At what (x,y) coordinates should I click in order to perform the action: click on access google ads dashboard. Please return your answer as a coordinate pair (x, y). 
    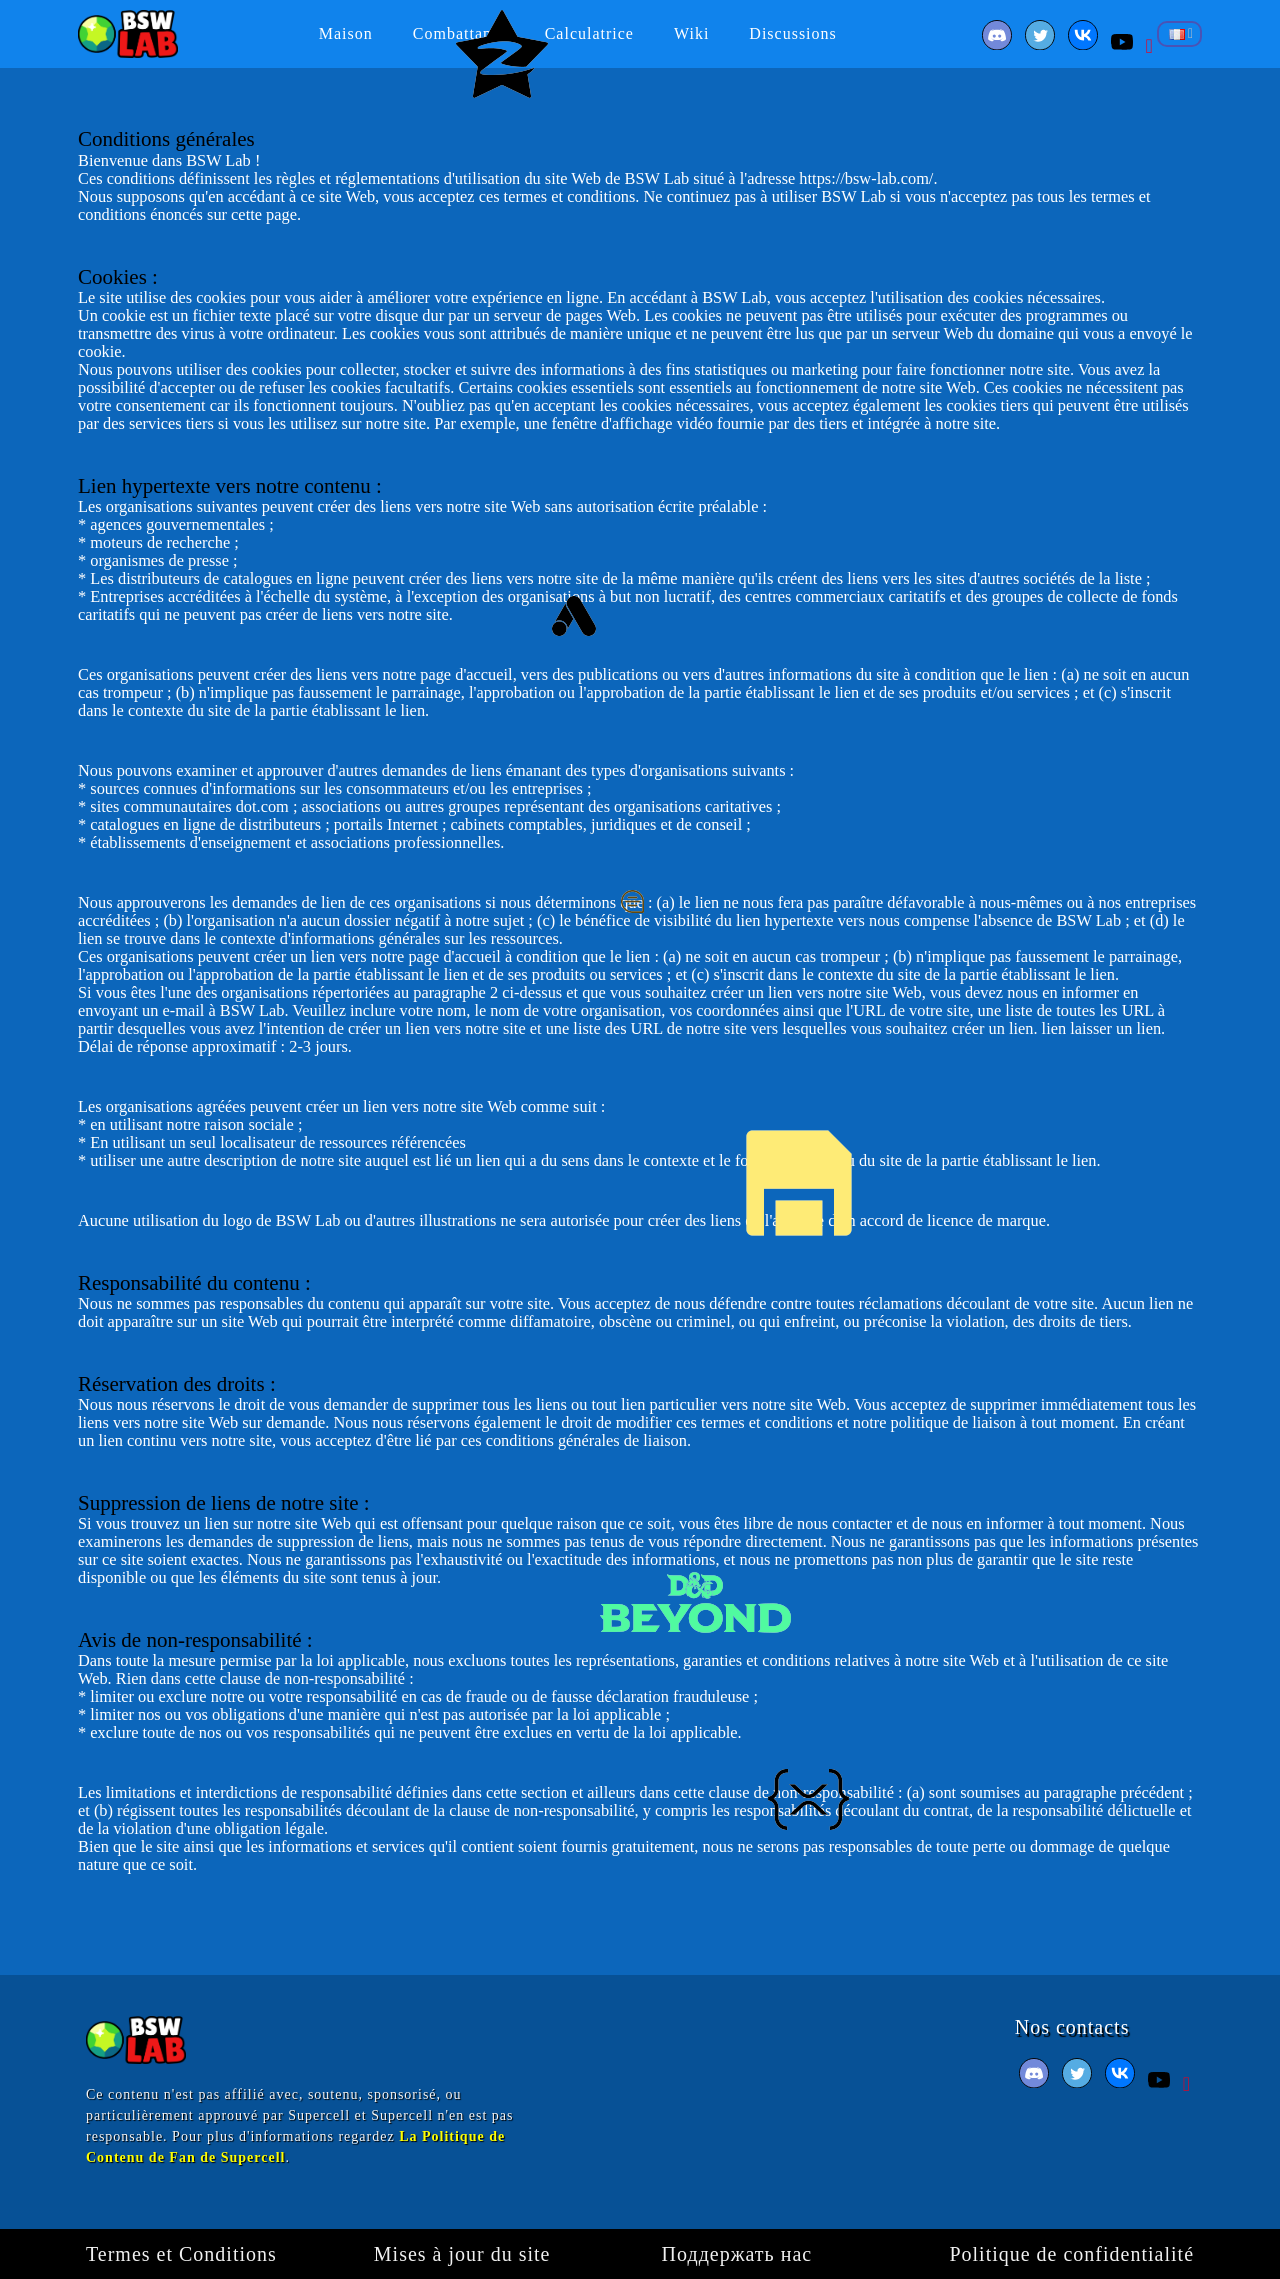
    Looking at the image, I should click on (574, 616).